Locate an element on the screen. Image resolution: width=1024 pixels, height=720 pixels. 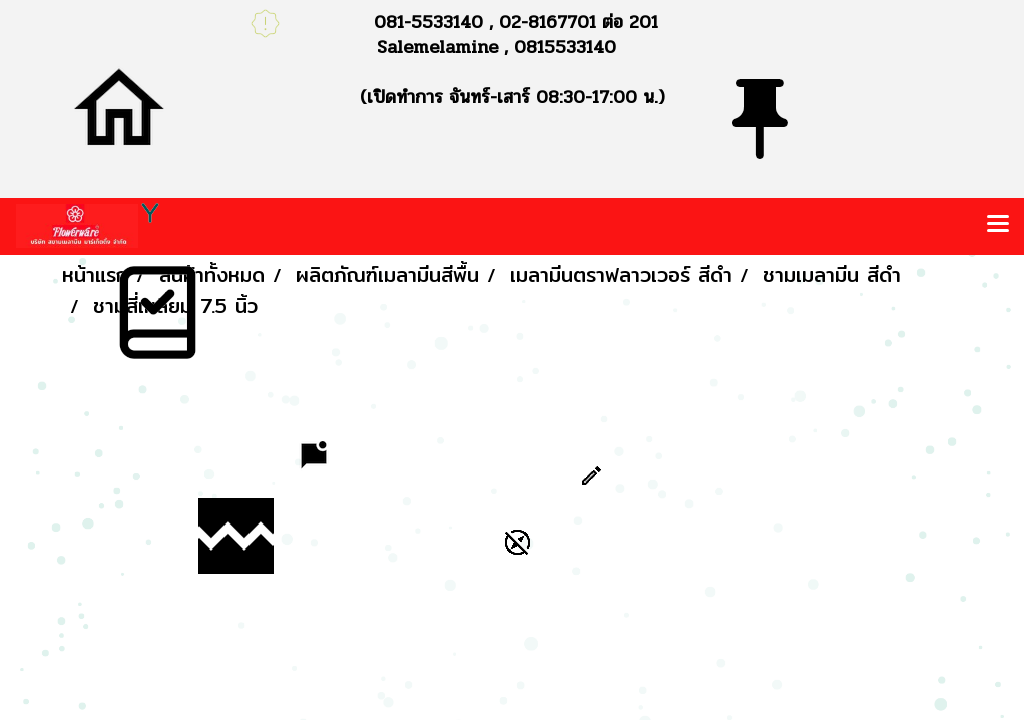
mark a book as read or completed is located at coordinates (157, 312).